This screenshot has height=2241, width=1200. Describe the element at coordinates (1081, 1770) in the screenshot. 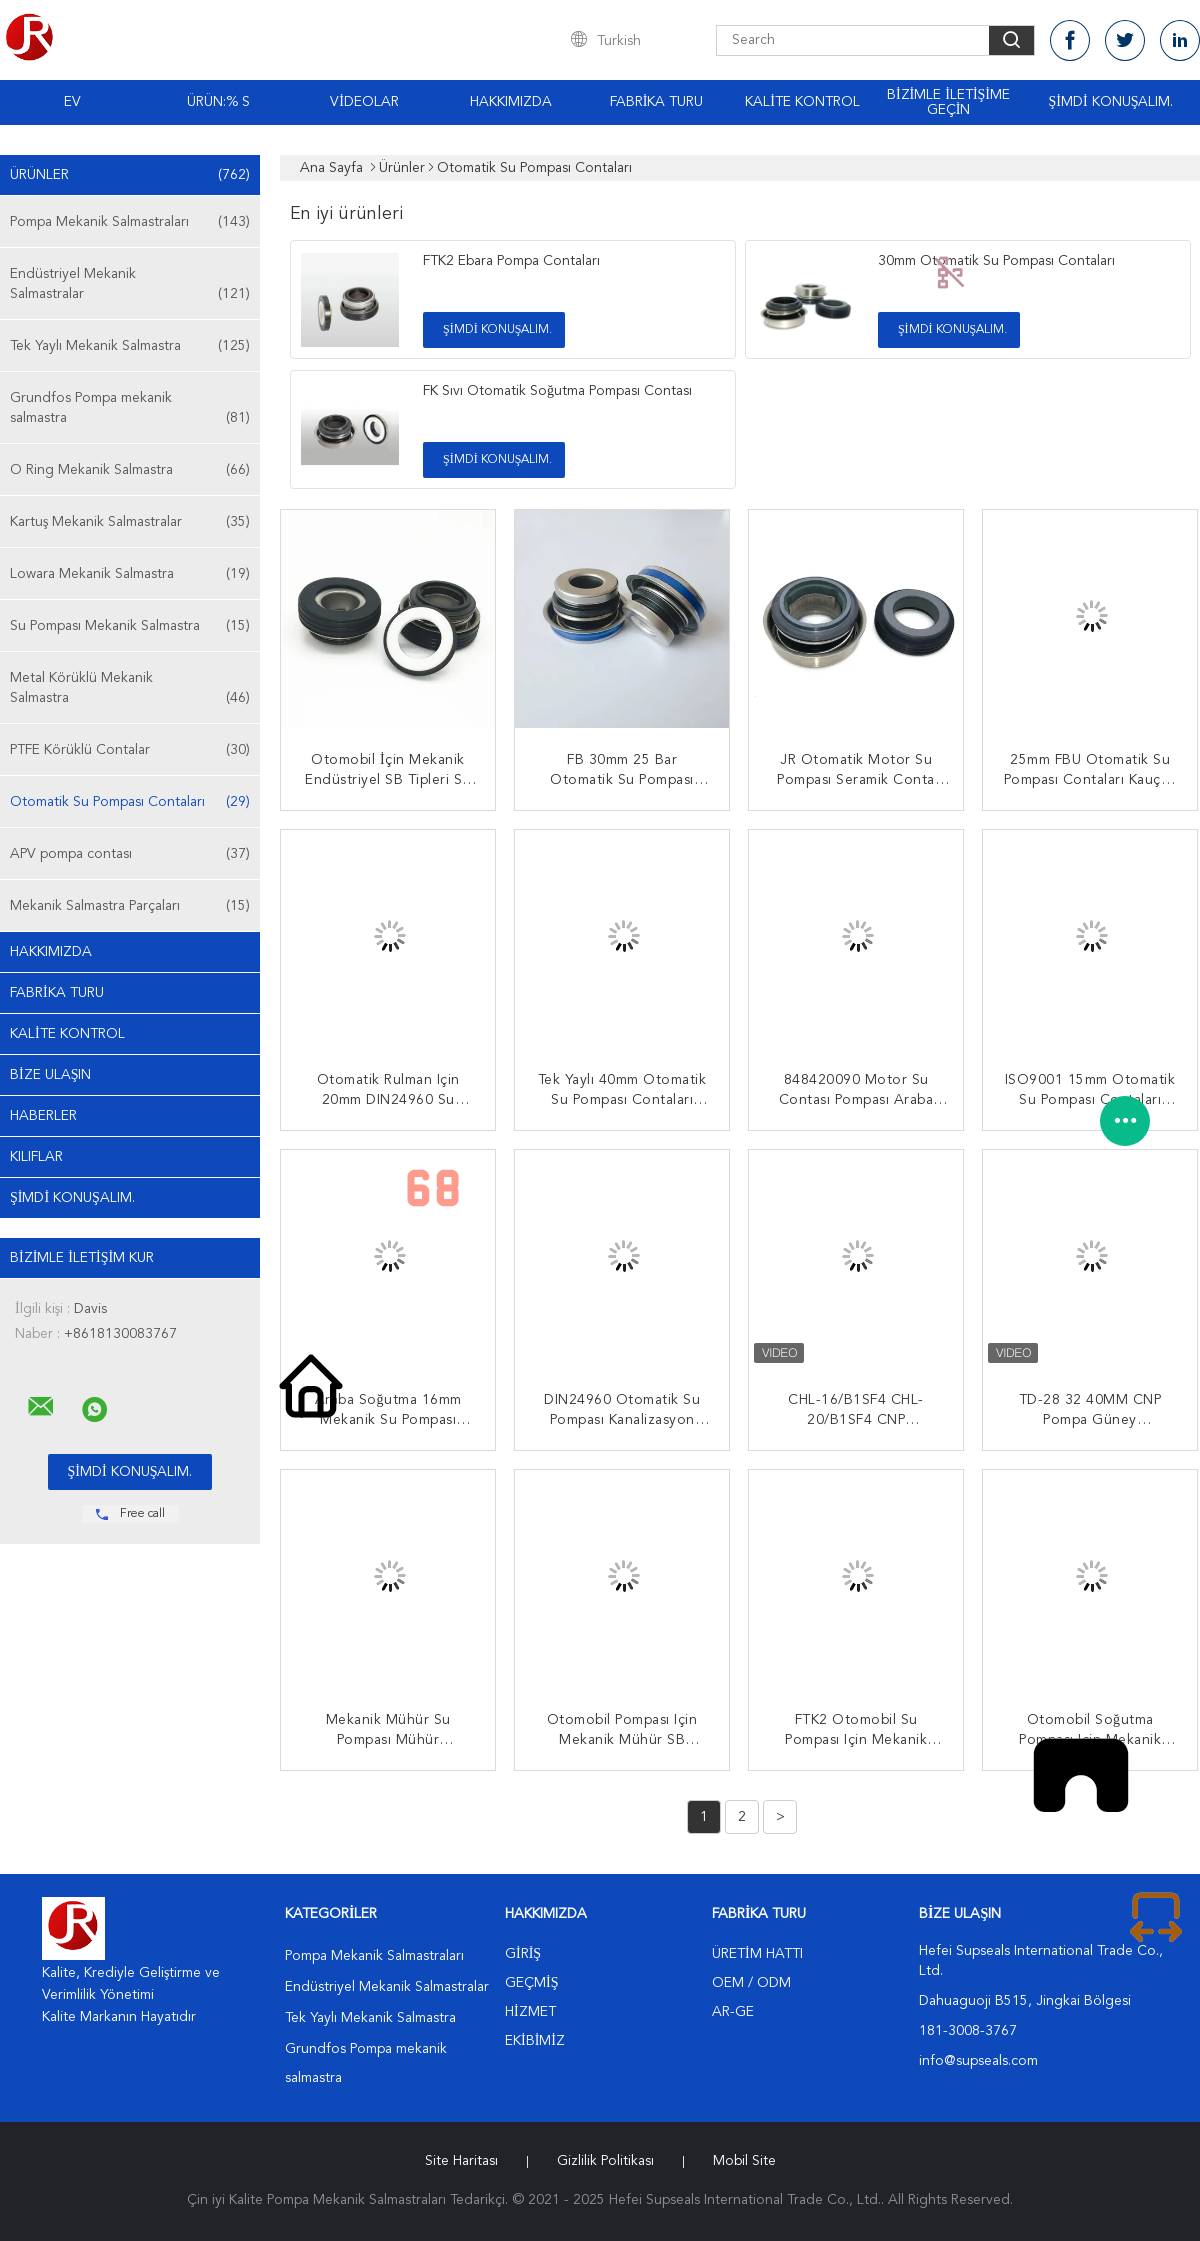

I see `view bridge or infrastructure information` at that location.